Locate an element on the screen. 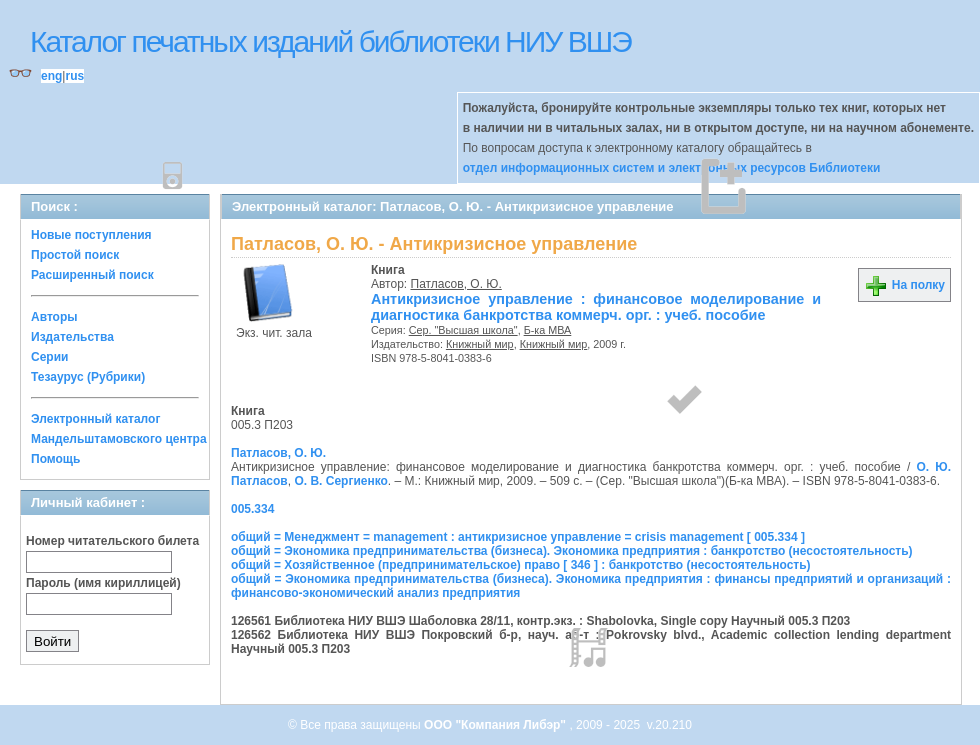 This screenshot has width=980, height=745. access multimedia applications is located at coordinates (588, 647).